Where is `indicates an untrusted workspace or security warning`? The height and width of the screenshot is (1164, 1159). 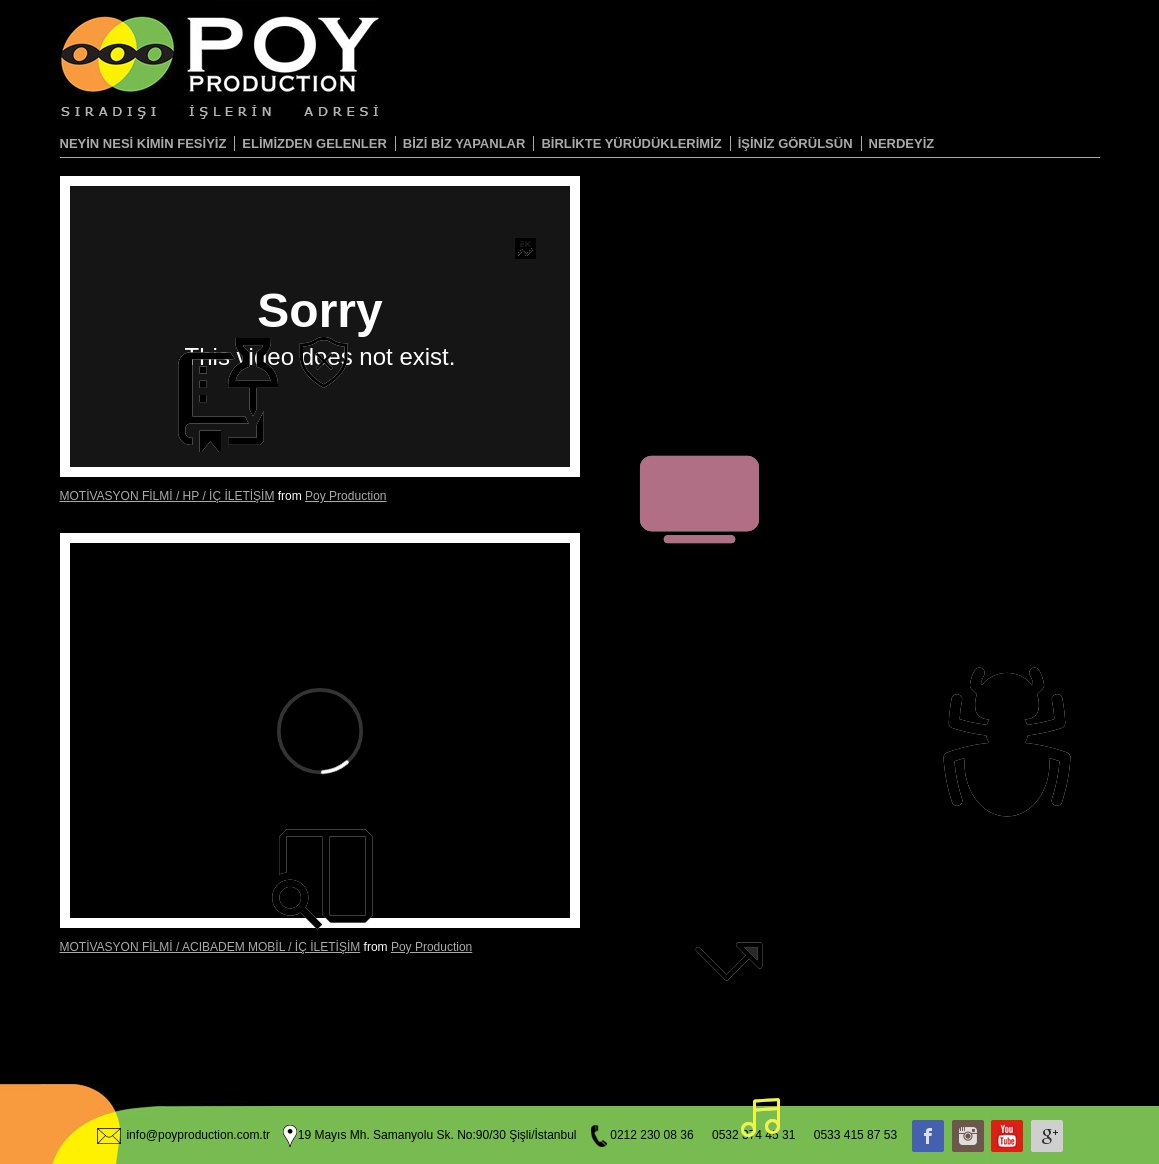
indicates an untrusted workspace or security warning is located at coordinates (323, 362).